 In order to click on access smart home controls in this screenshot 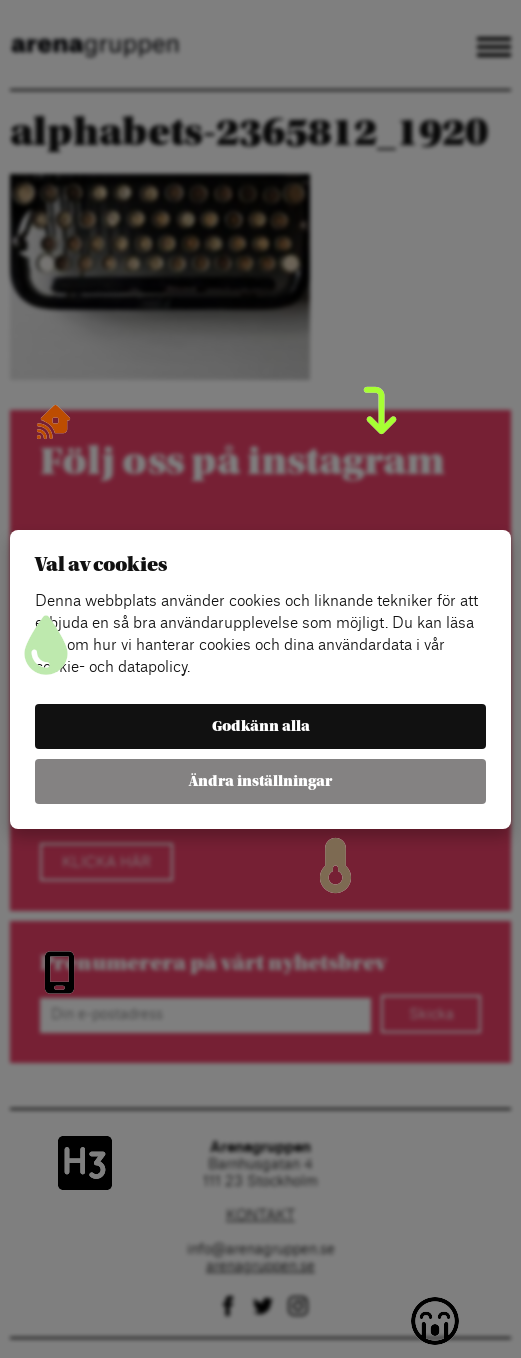, I will do `click(54, 421)`.